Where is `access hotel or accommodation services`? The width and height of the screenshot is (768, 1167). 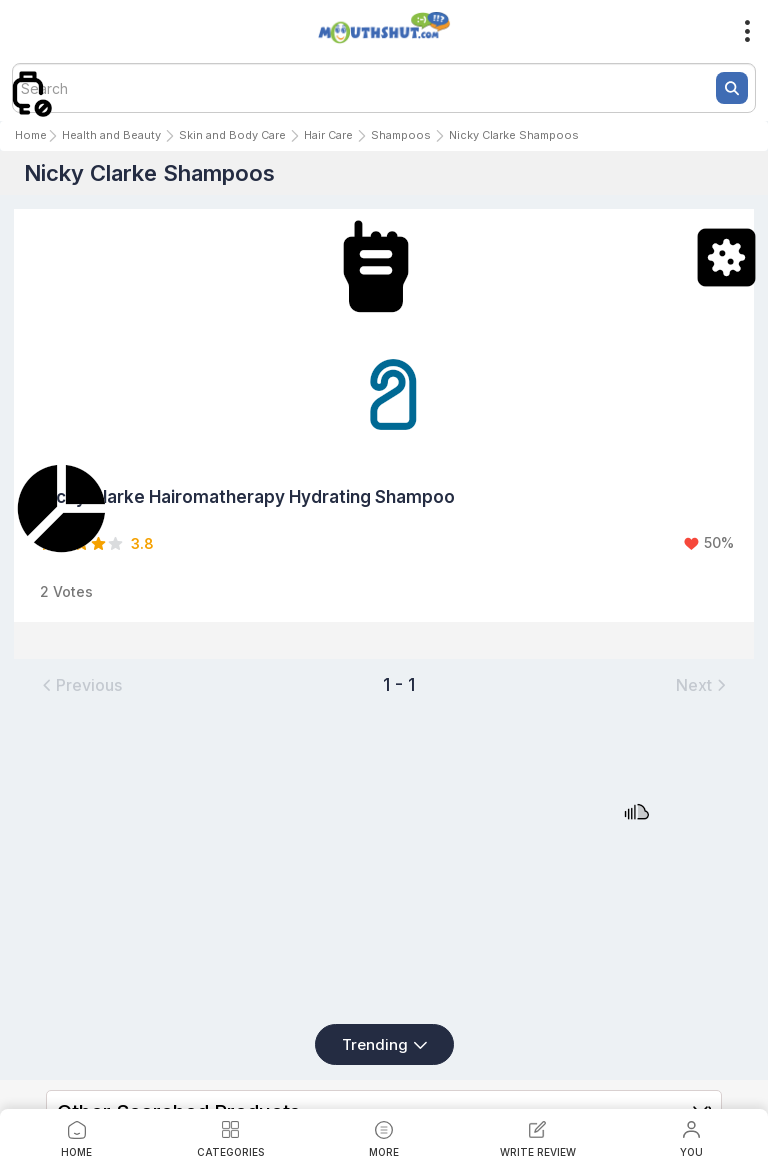 access hotel or accommodation services is located at coordinates (391, 394).